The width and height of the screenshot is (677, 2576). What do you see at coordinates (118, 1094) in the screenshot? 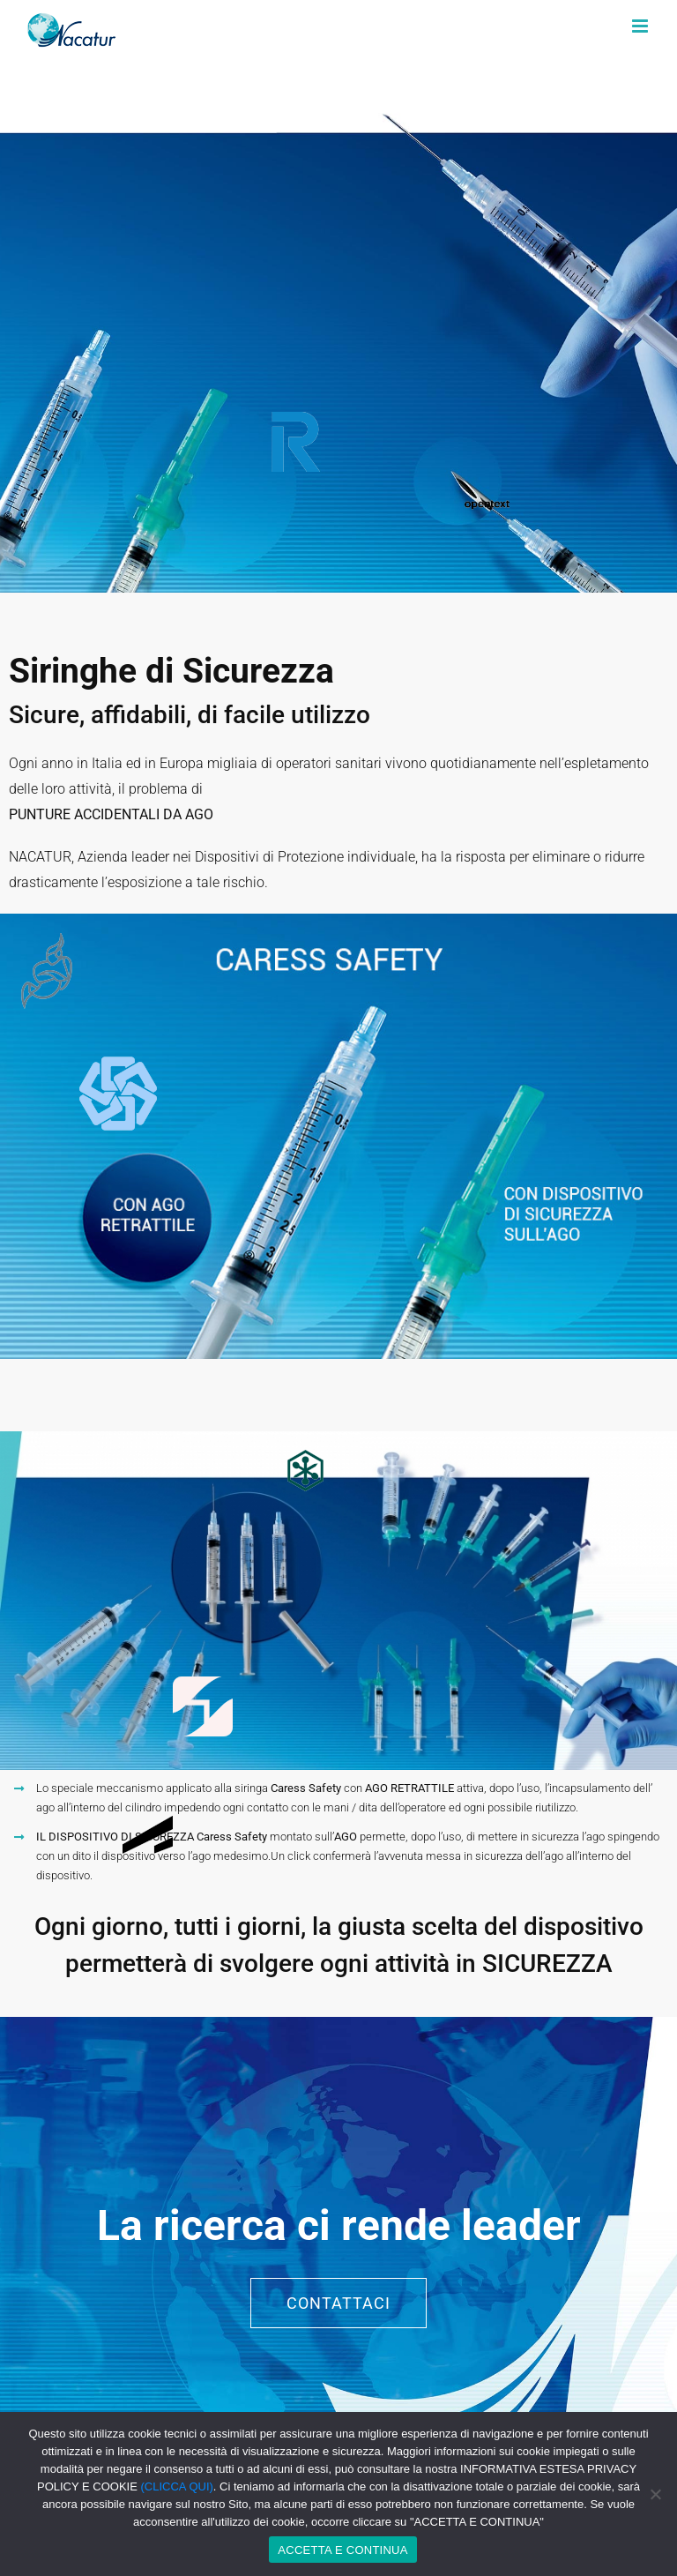
I see `images.cv logo` at bounding box center [118, 1094].